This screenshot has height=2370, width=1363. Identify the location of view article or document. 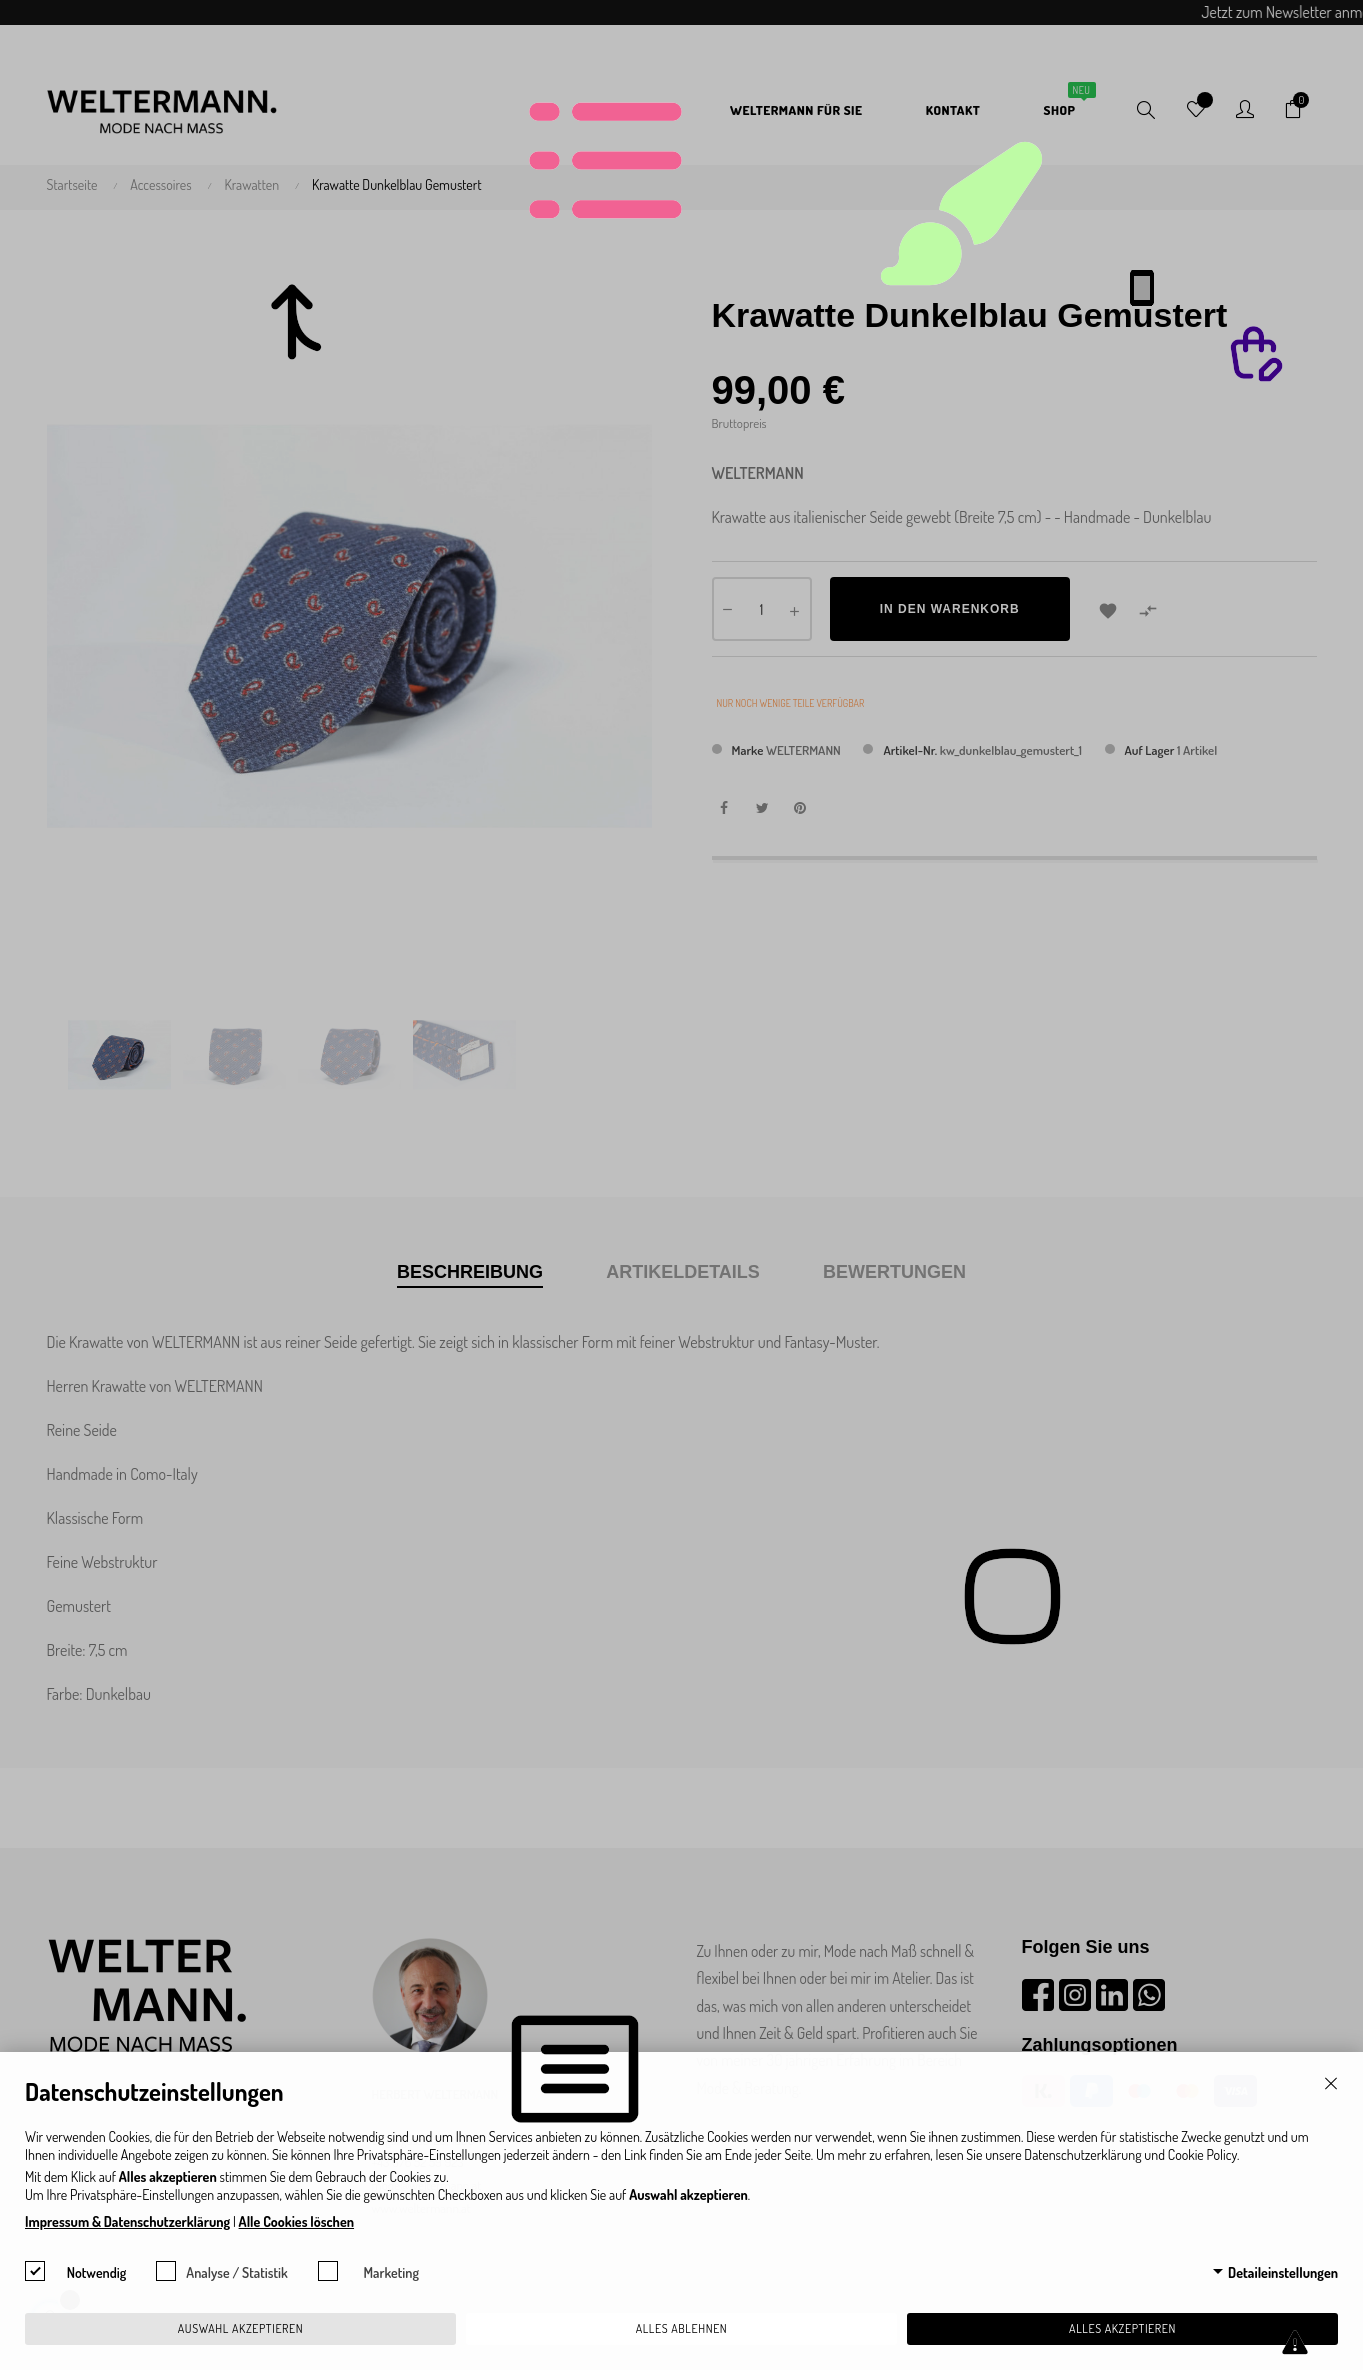
(575, 2069).